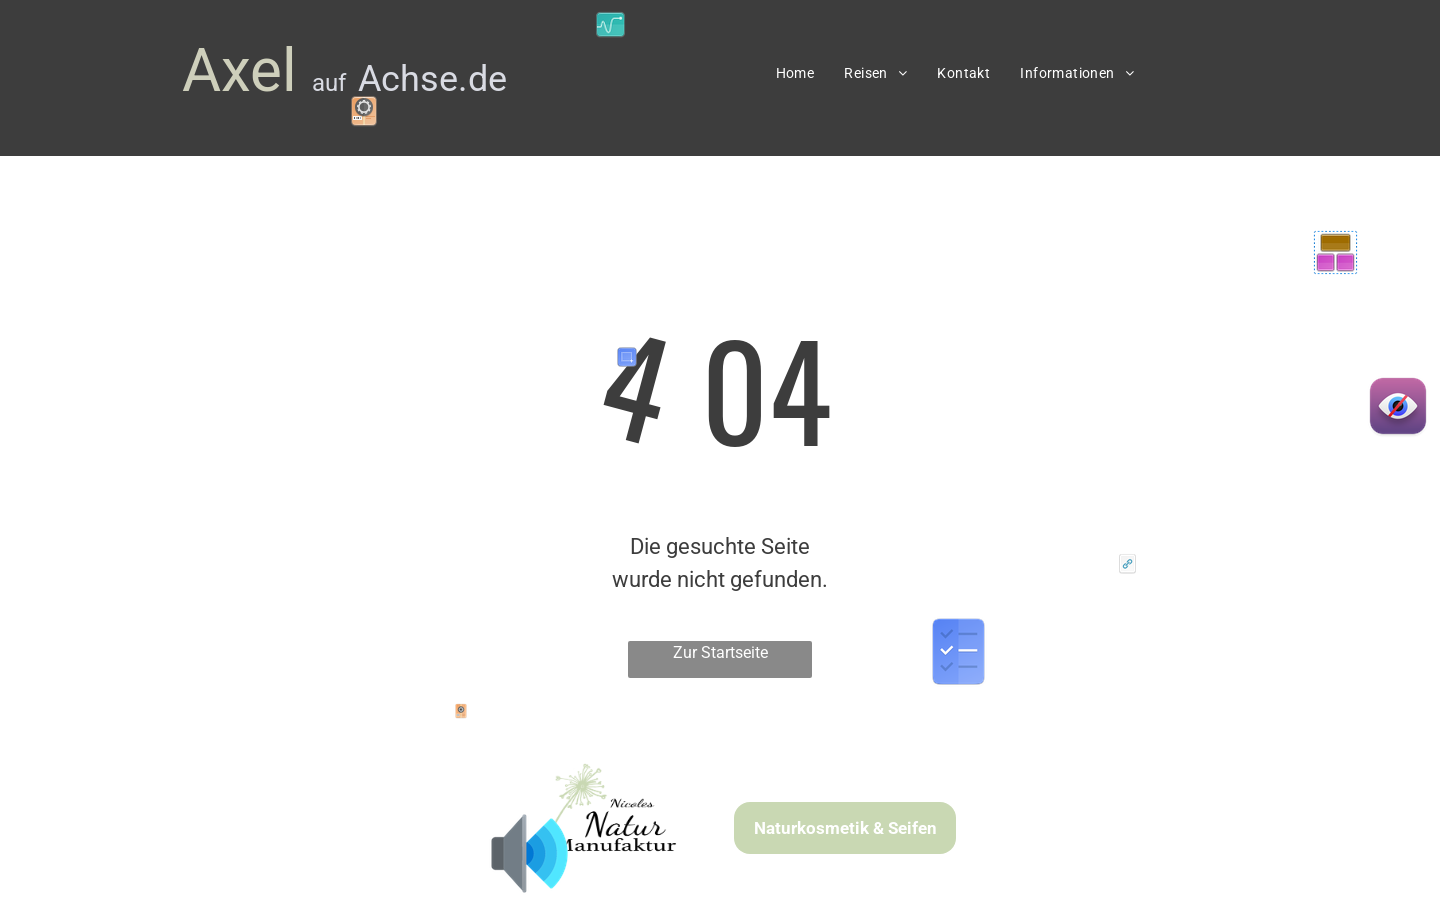 Image resolution: width=1440 pixels, height=920 pixels. Describe the element at coordinates (958, 651) in the screenshot. I see `open the to-do list app` at that location.